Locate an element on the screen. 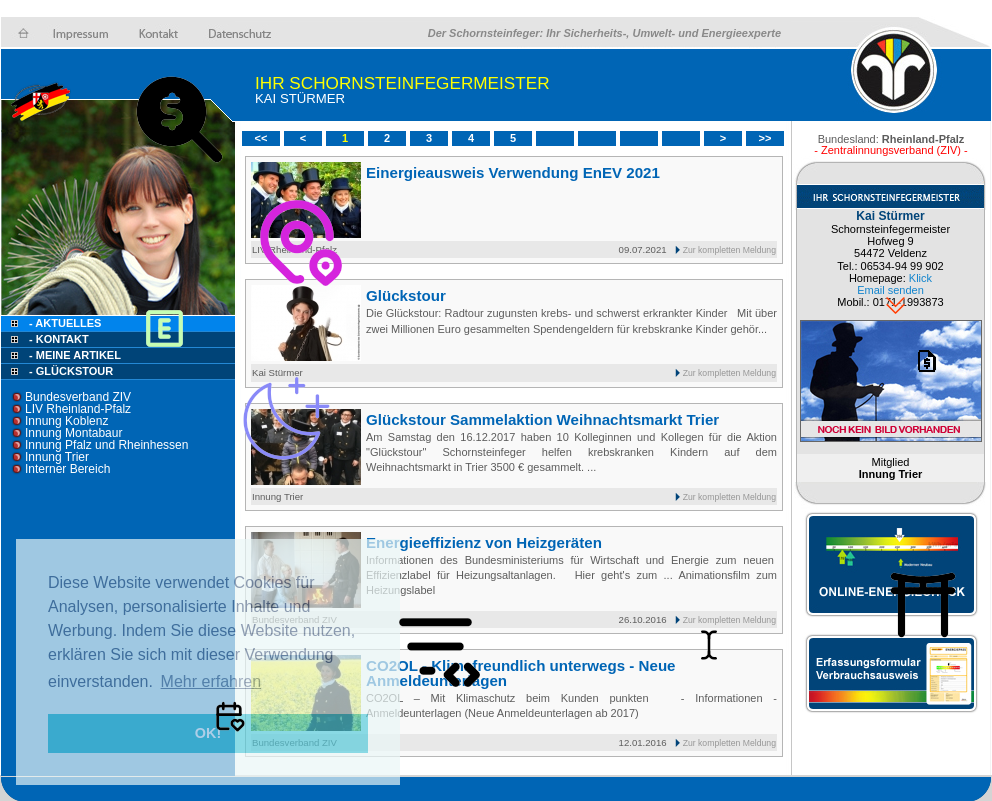 This screenshot has height=801, width=992. indicates explicit content warning is located at coordinates (164, 328).